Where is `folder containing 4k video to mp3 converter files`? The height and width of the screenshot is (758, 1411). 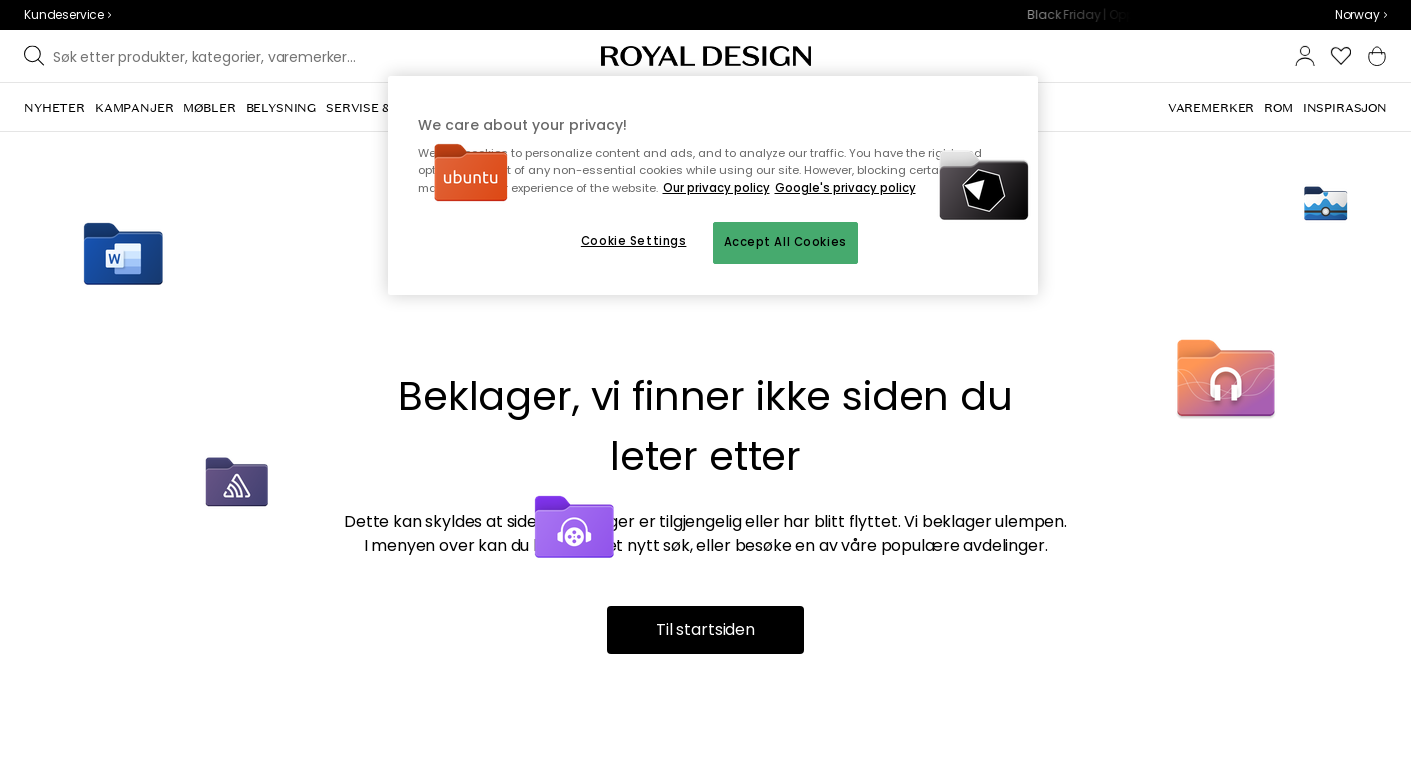 folder containing 4k video to mp3 converter files is located at coordinates (574, 529).